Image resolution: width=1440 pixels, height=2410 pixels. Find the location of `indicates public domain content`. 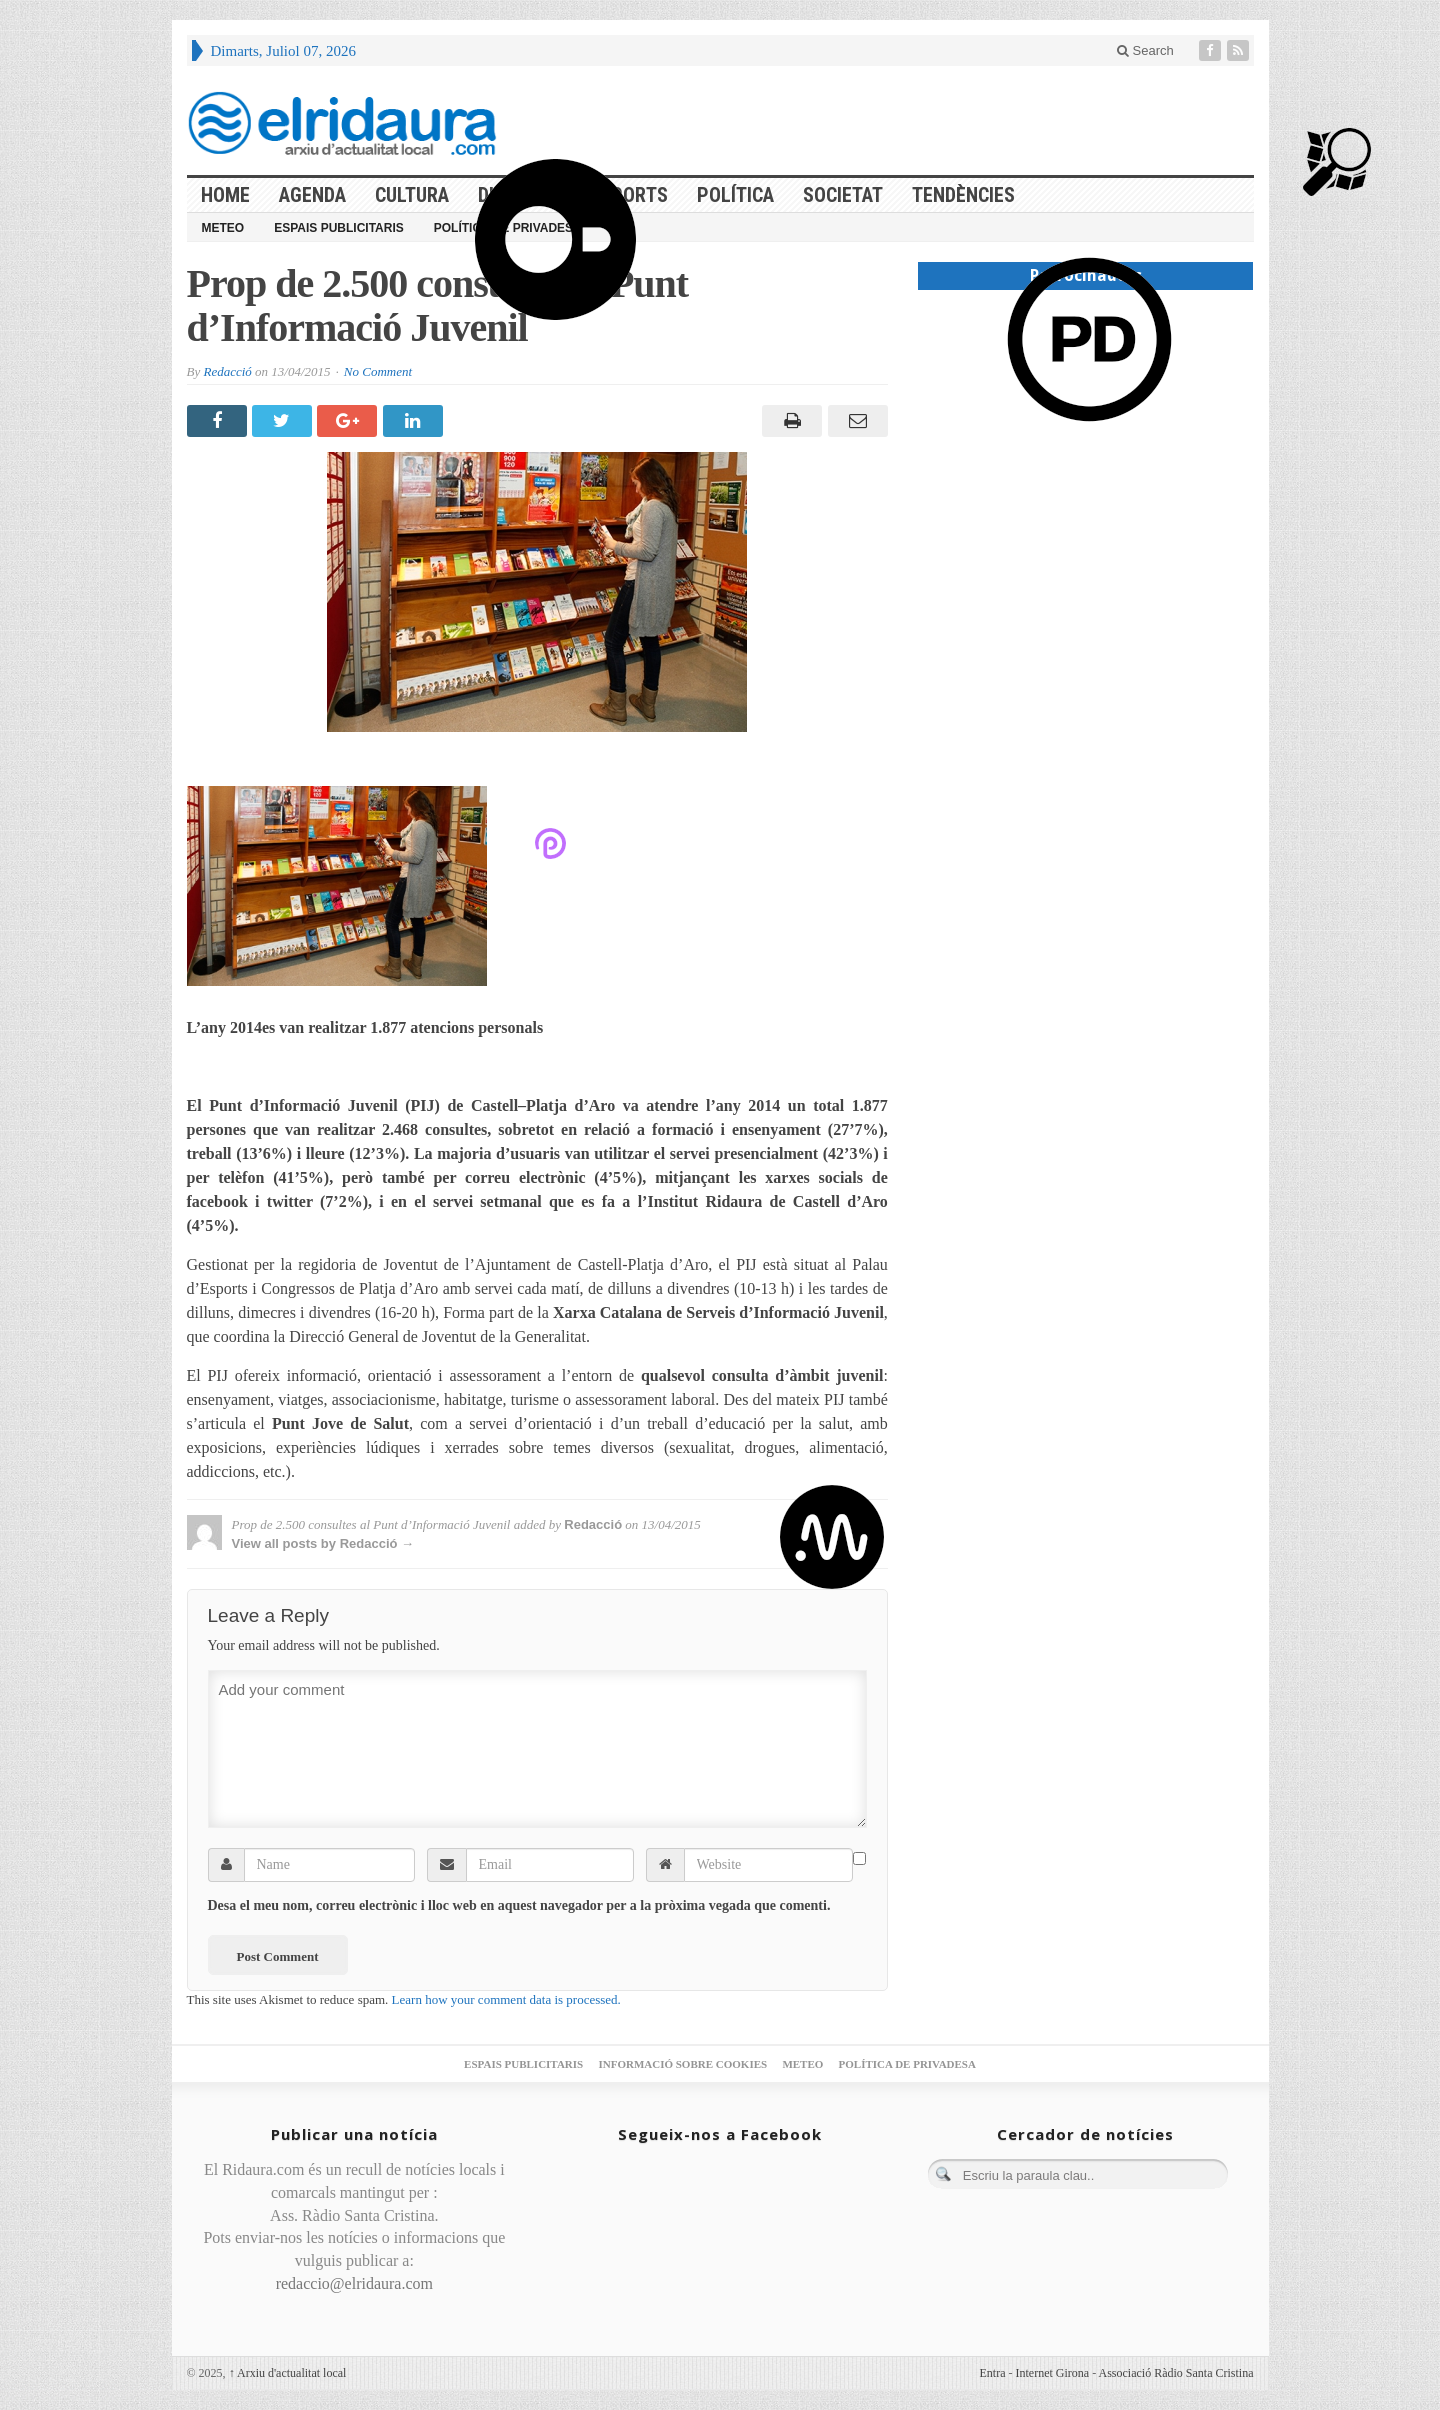

indicates public domain content is located at coordinates (1089, 339).